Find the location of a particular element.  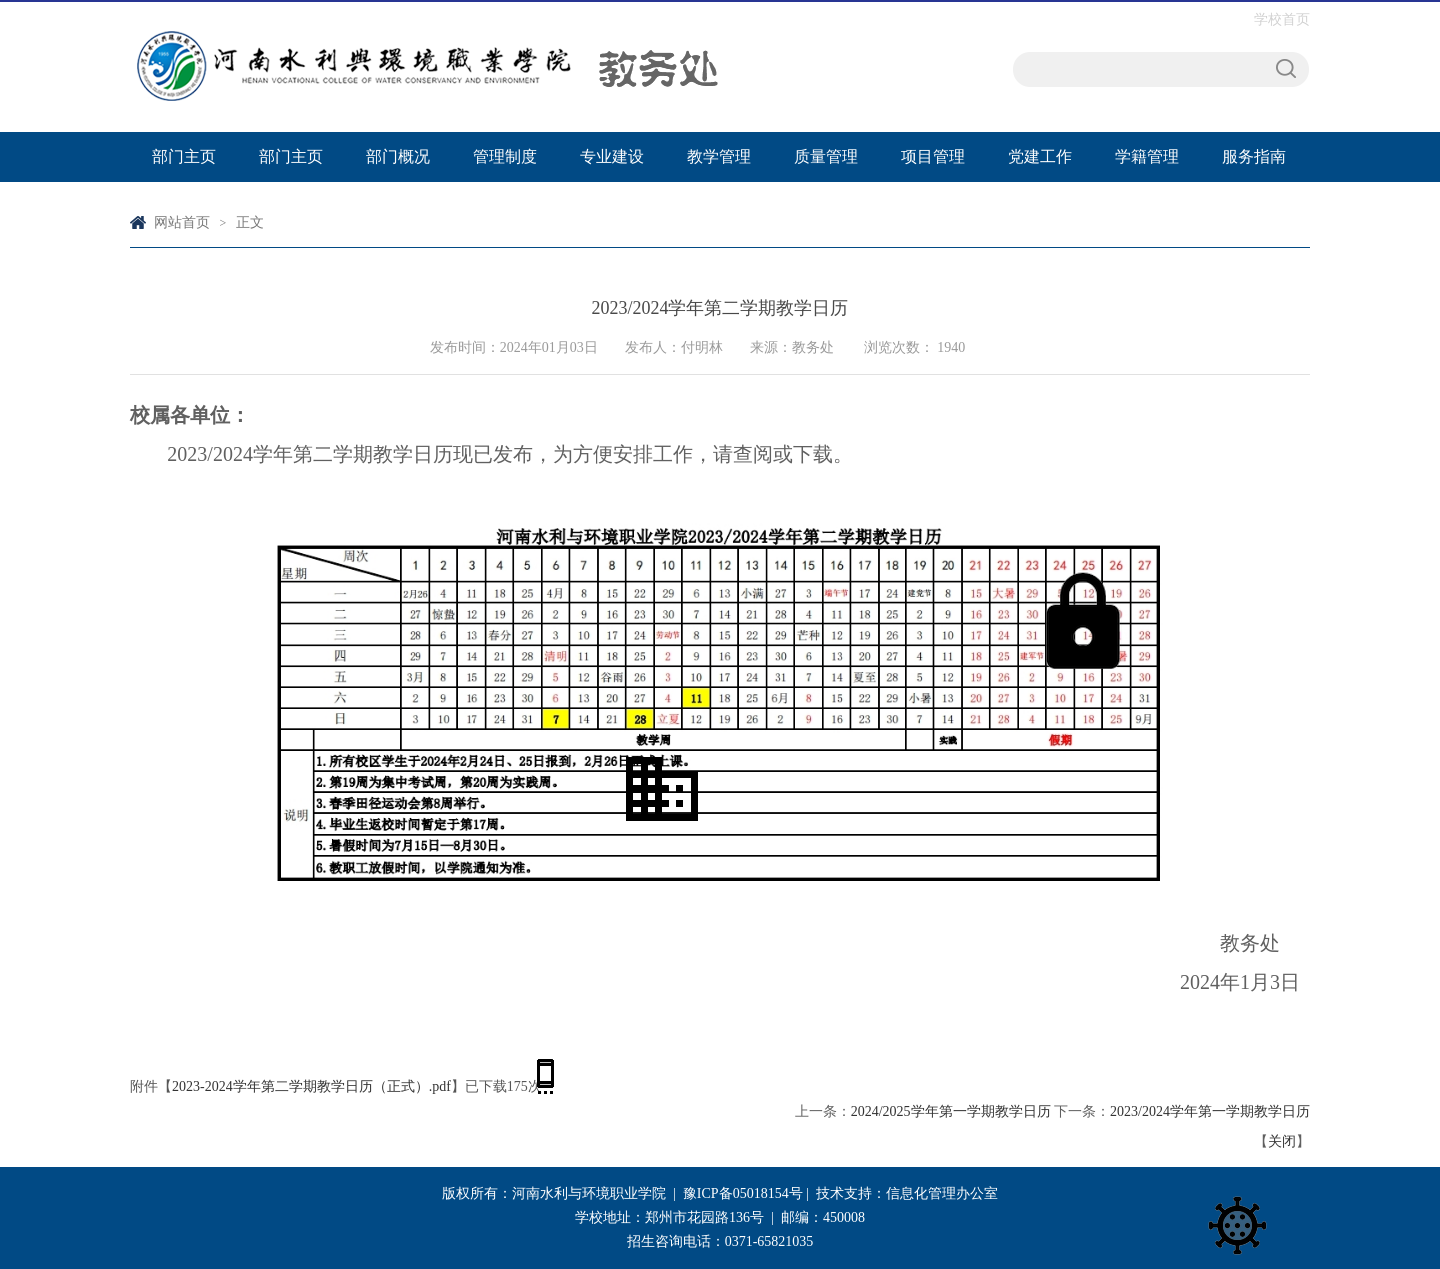

indicates a secure connection is located at coordinates (1083, 623).